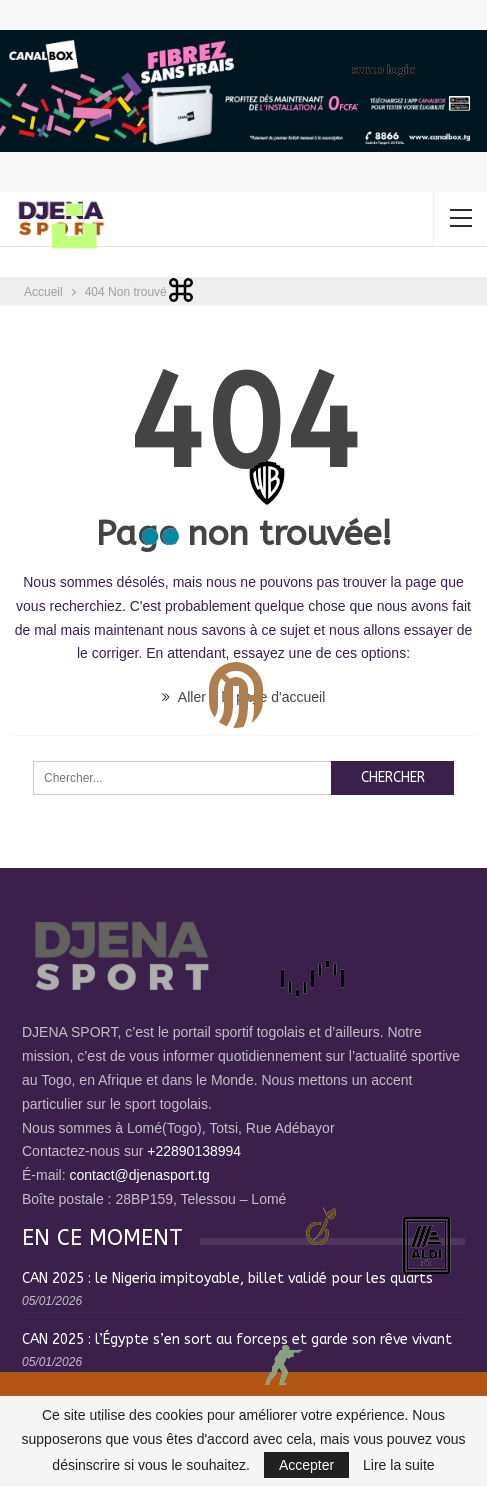 This screenshot has width=487, height=1486. Describe the element at coordinates (181, 290) in the screenshot. I see `command key symbol for keyboard shortcuts` at that location.